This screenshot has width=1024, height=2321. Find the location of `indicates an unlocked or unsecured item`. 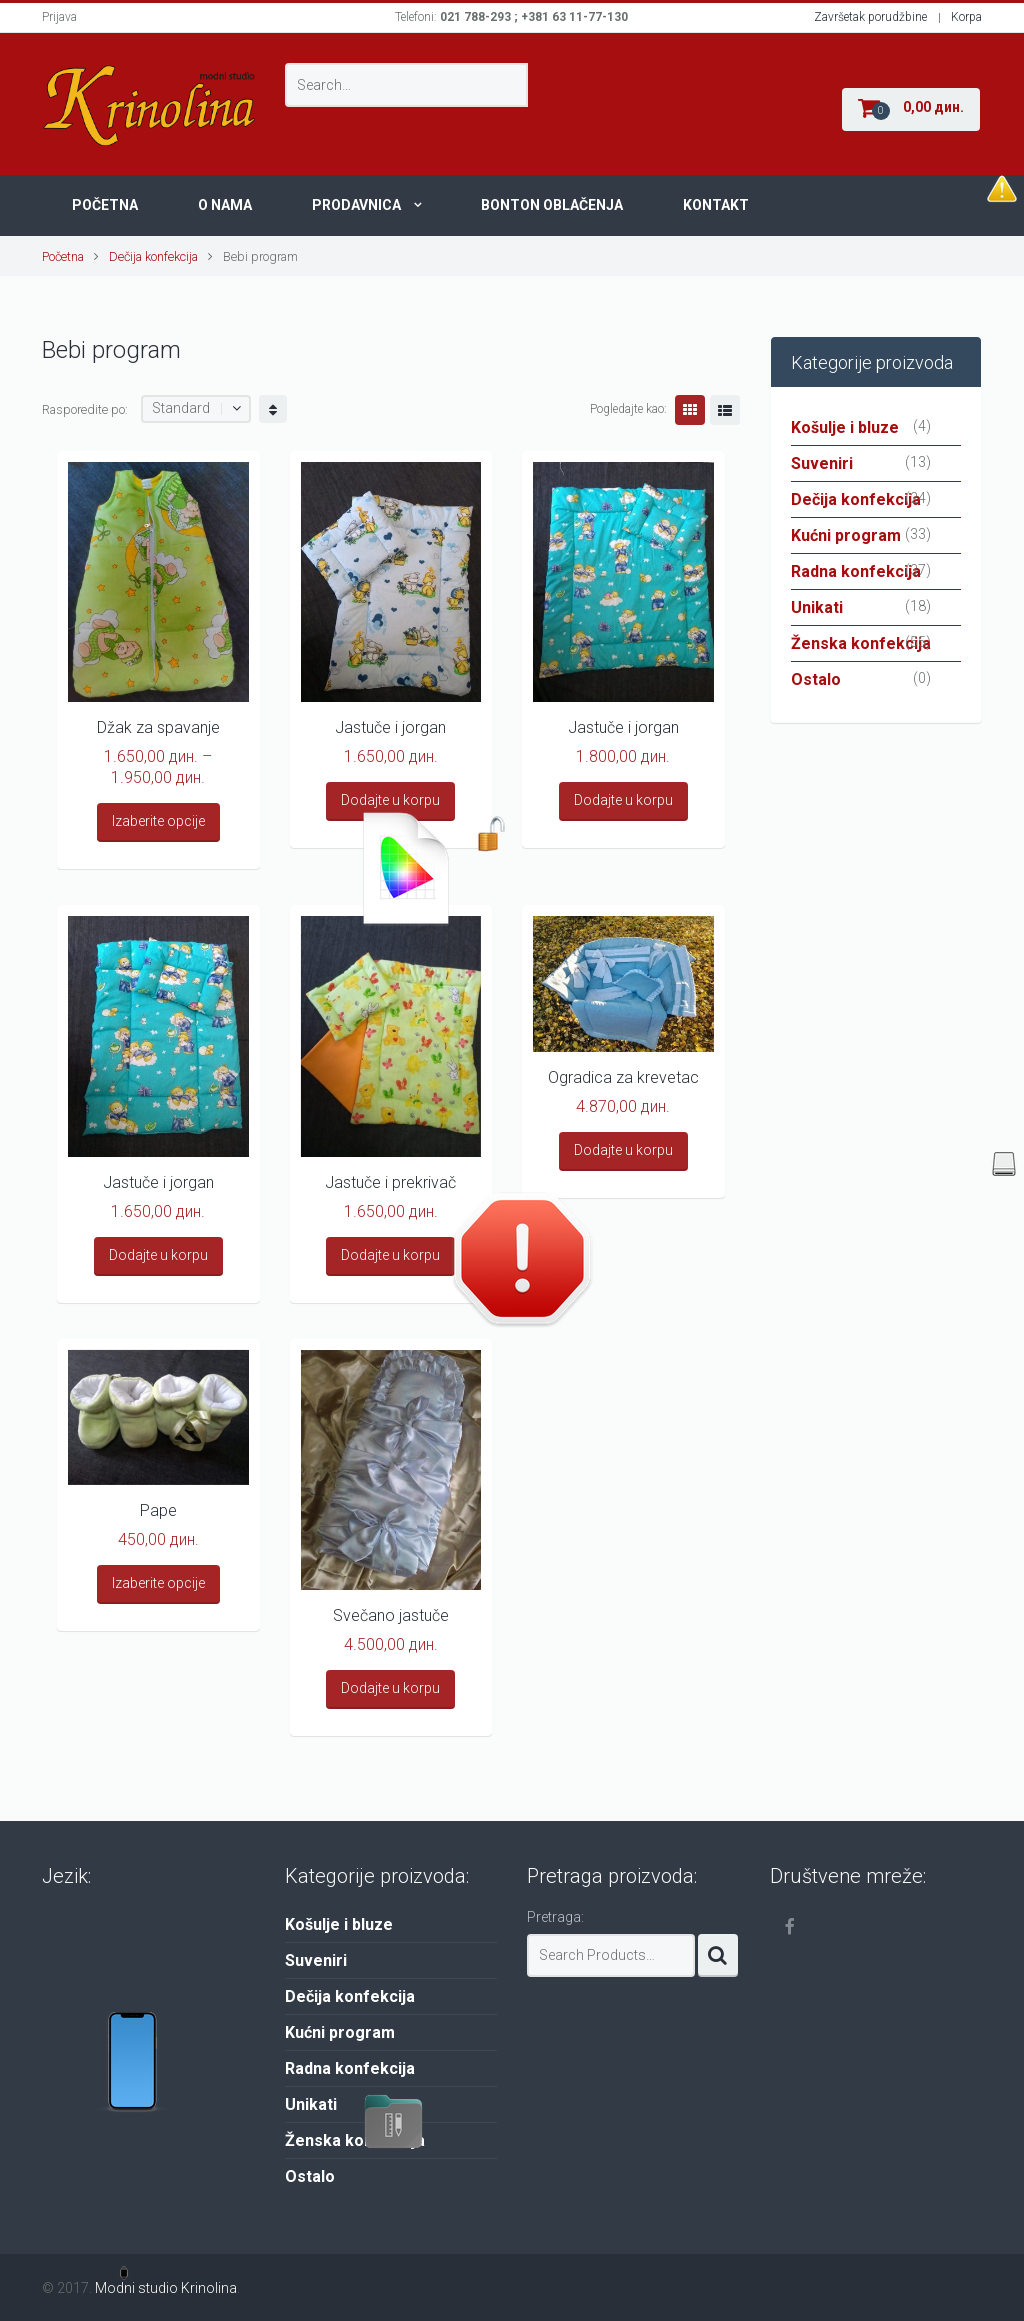

indicates an unlocked or unsecured item is located at coordinates (491, 834).